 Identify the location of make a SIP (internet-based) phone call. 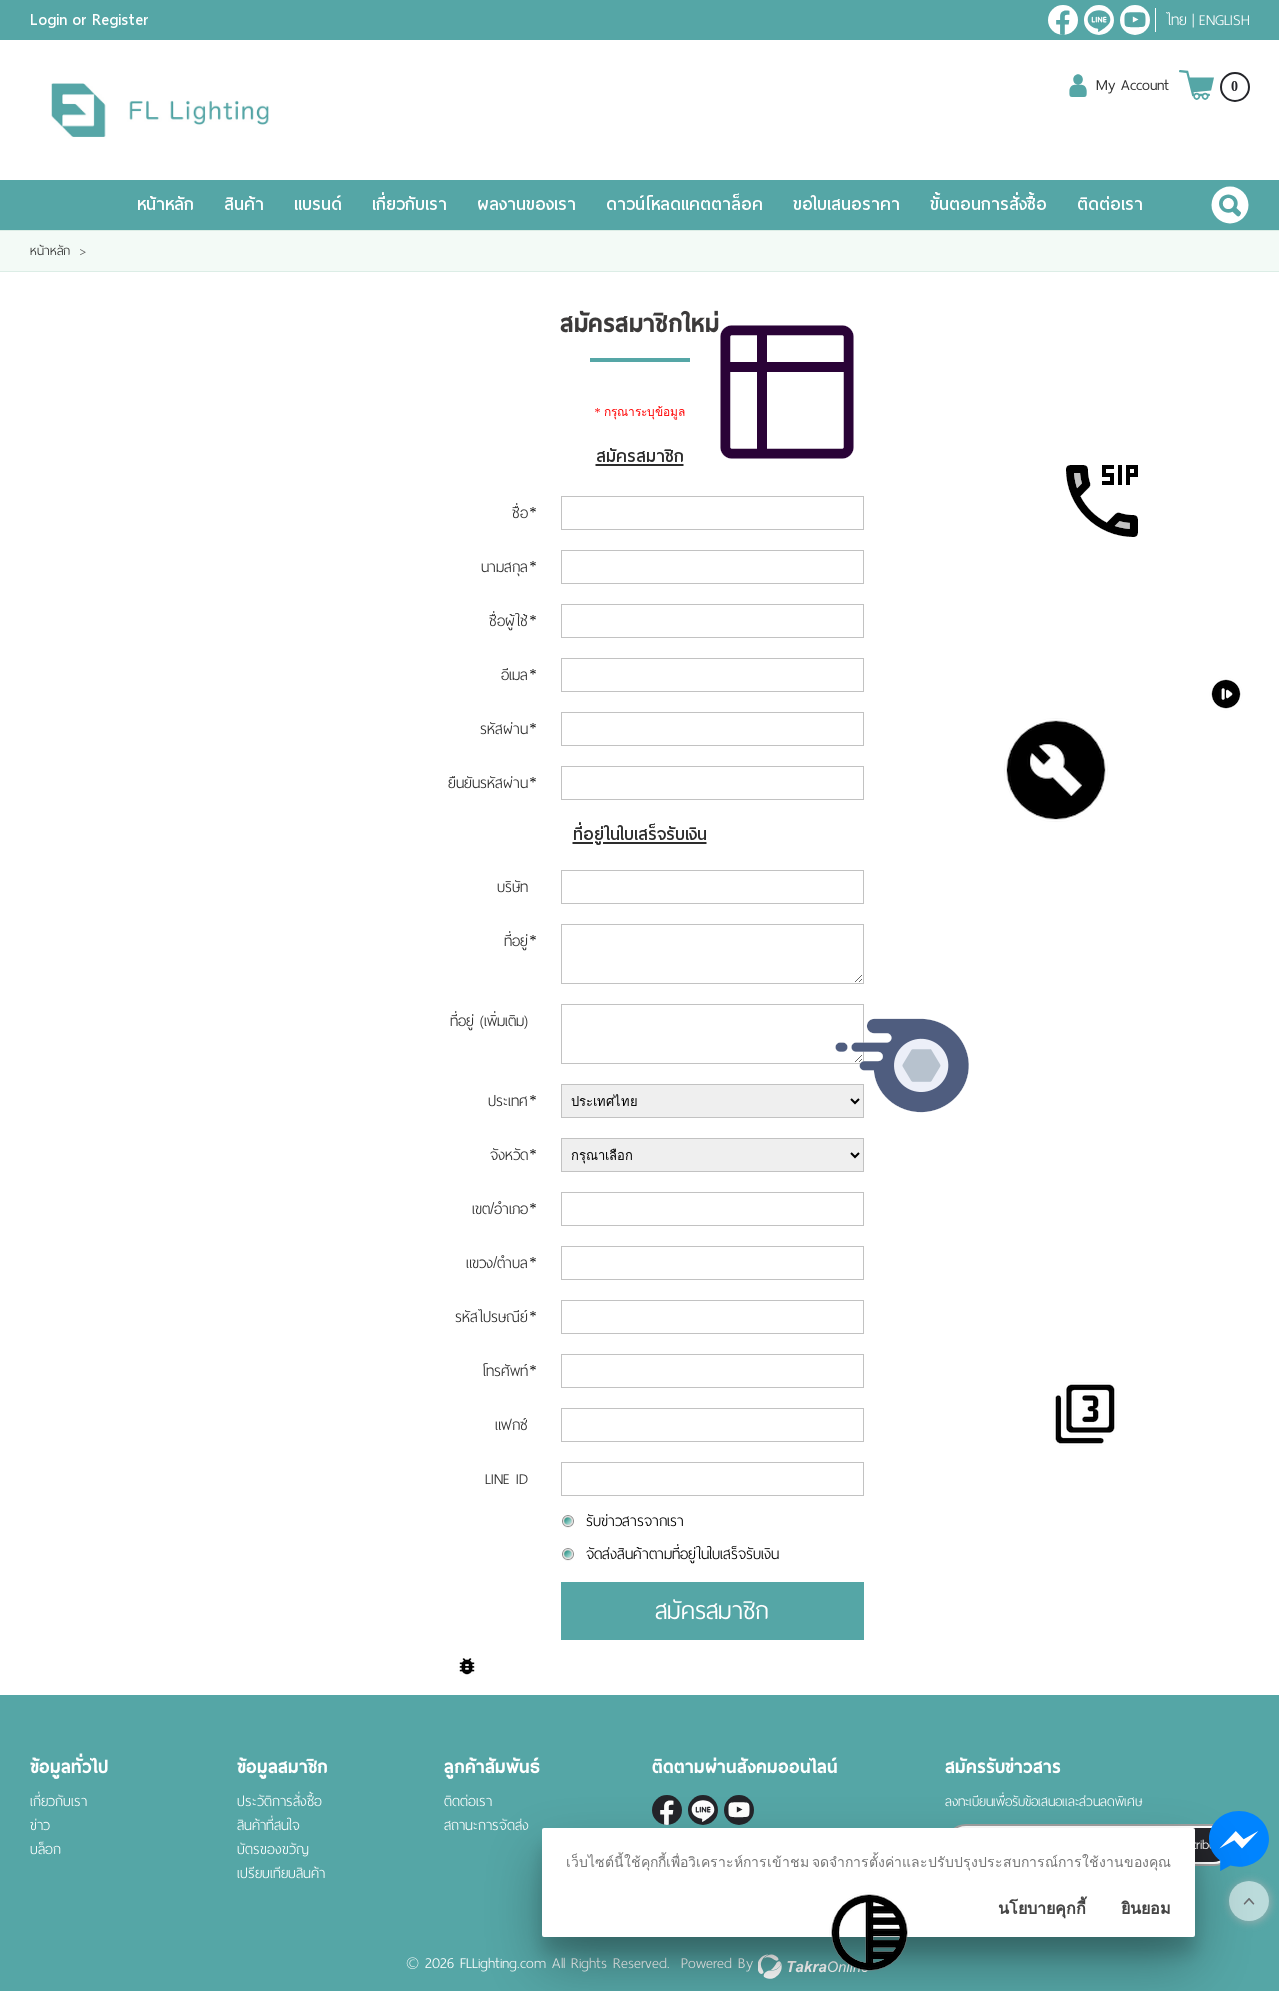
(1102, 501).